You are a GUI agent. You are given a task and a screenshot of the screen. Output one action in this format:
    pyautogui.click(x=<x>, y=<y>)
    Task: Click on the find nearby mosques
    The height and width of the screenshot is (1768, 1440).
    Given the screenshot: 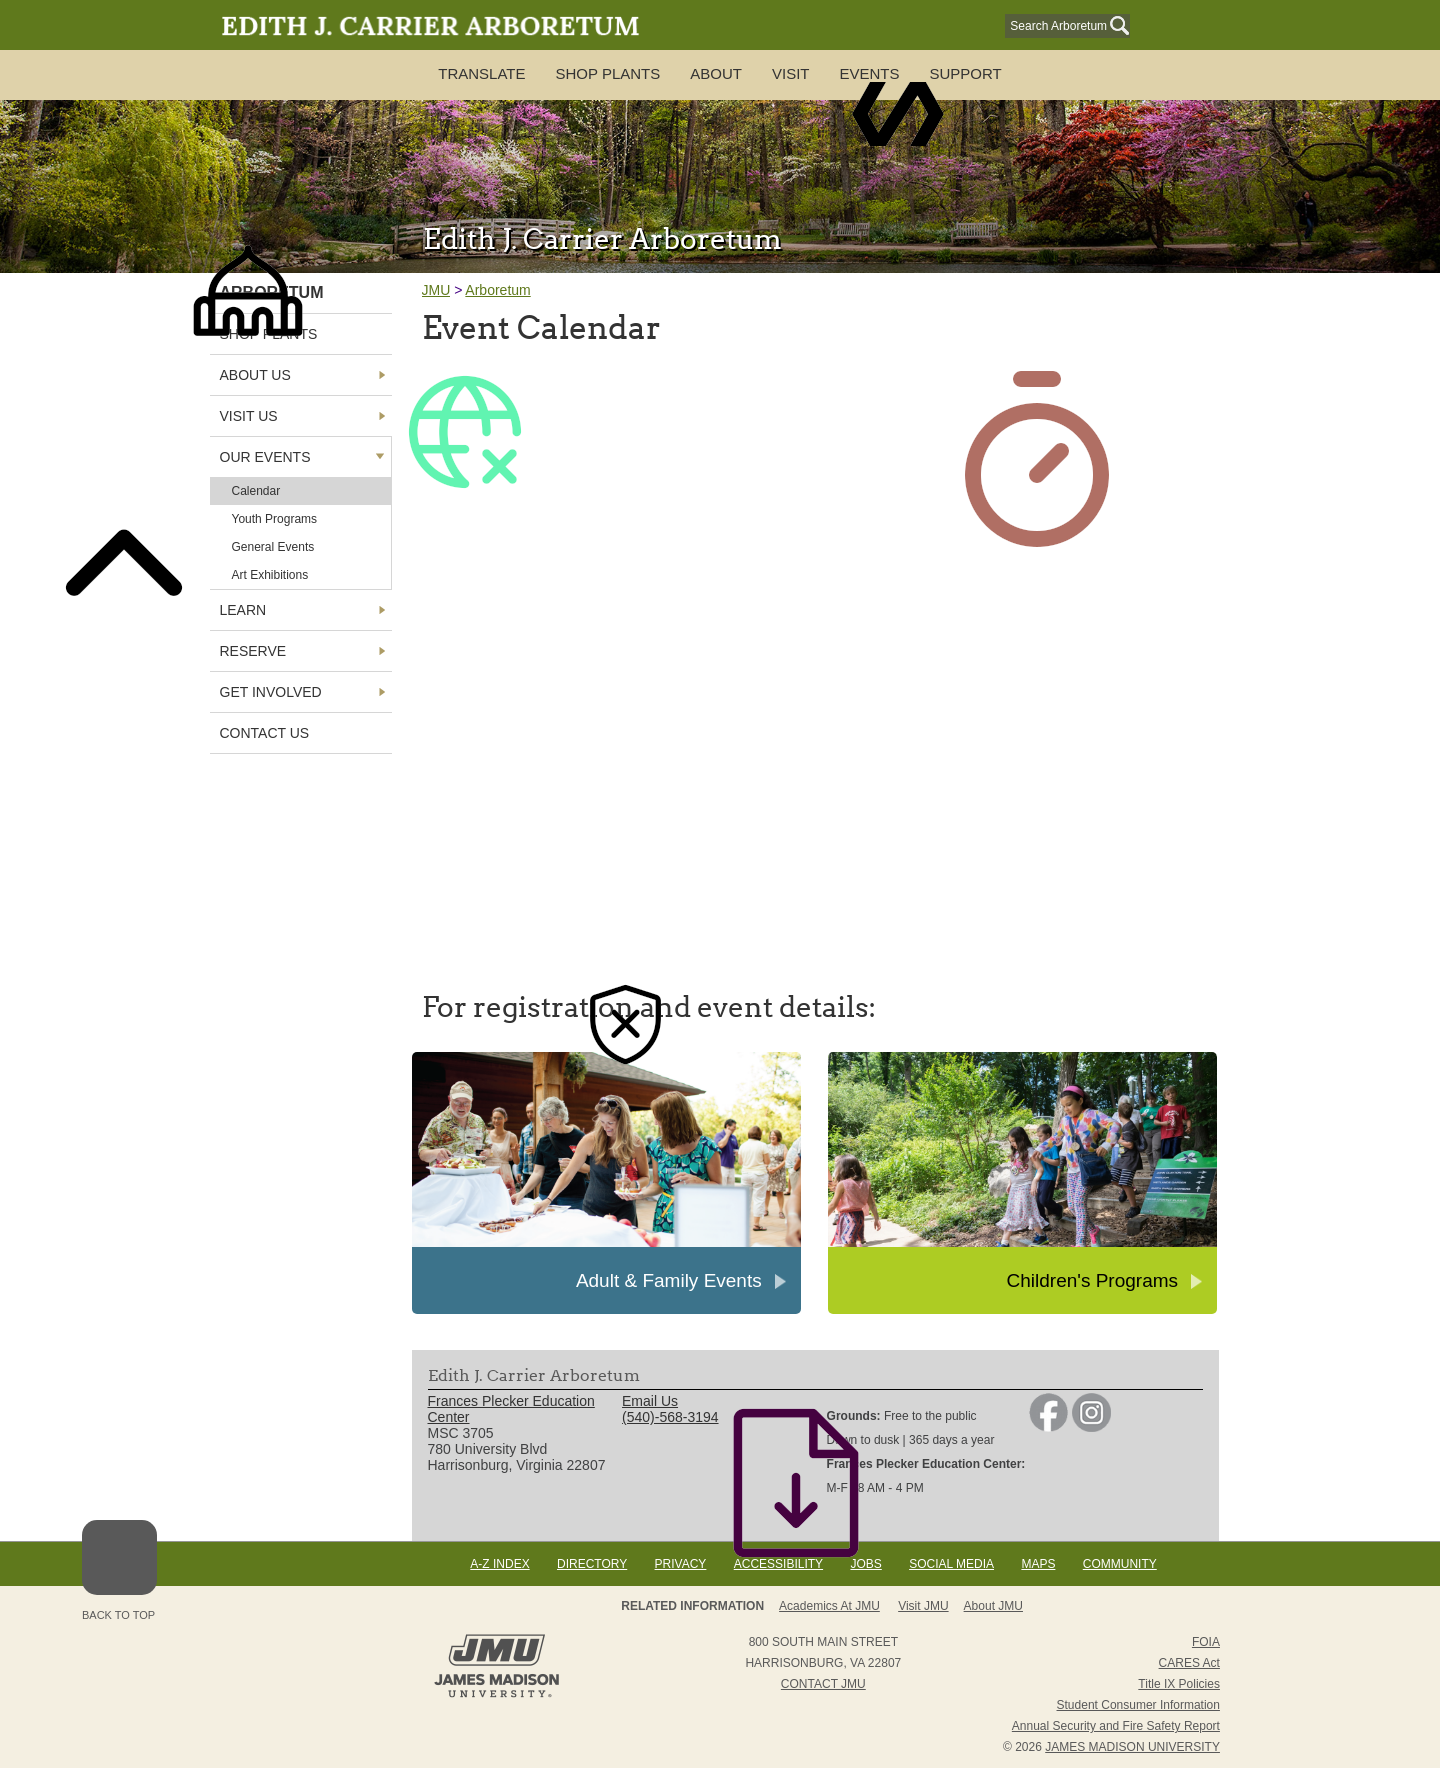 What is the action you would take?
    pyautogui.click(x=248, y=296)
    